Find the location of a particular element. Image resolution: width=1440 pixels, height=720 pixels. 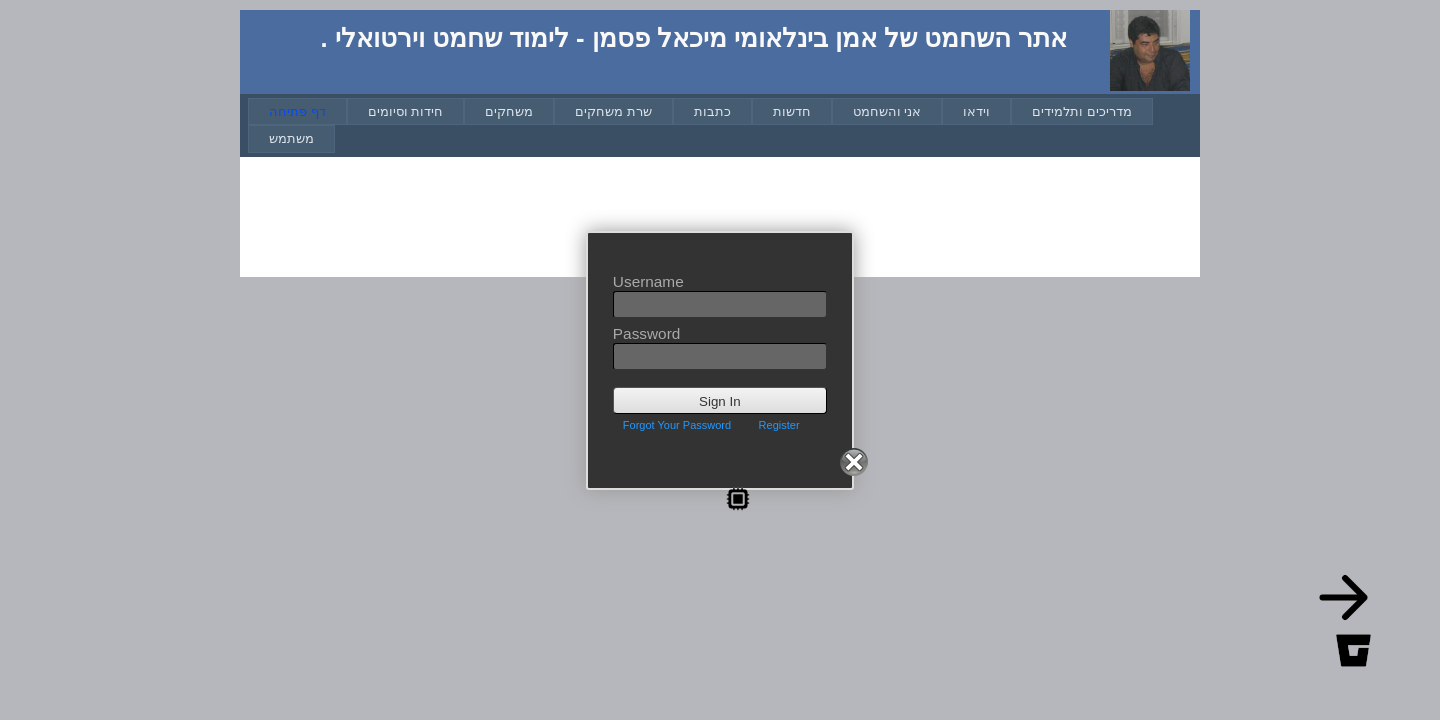

navigate to the next page or step is located at coordinates (1343, 597).